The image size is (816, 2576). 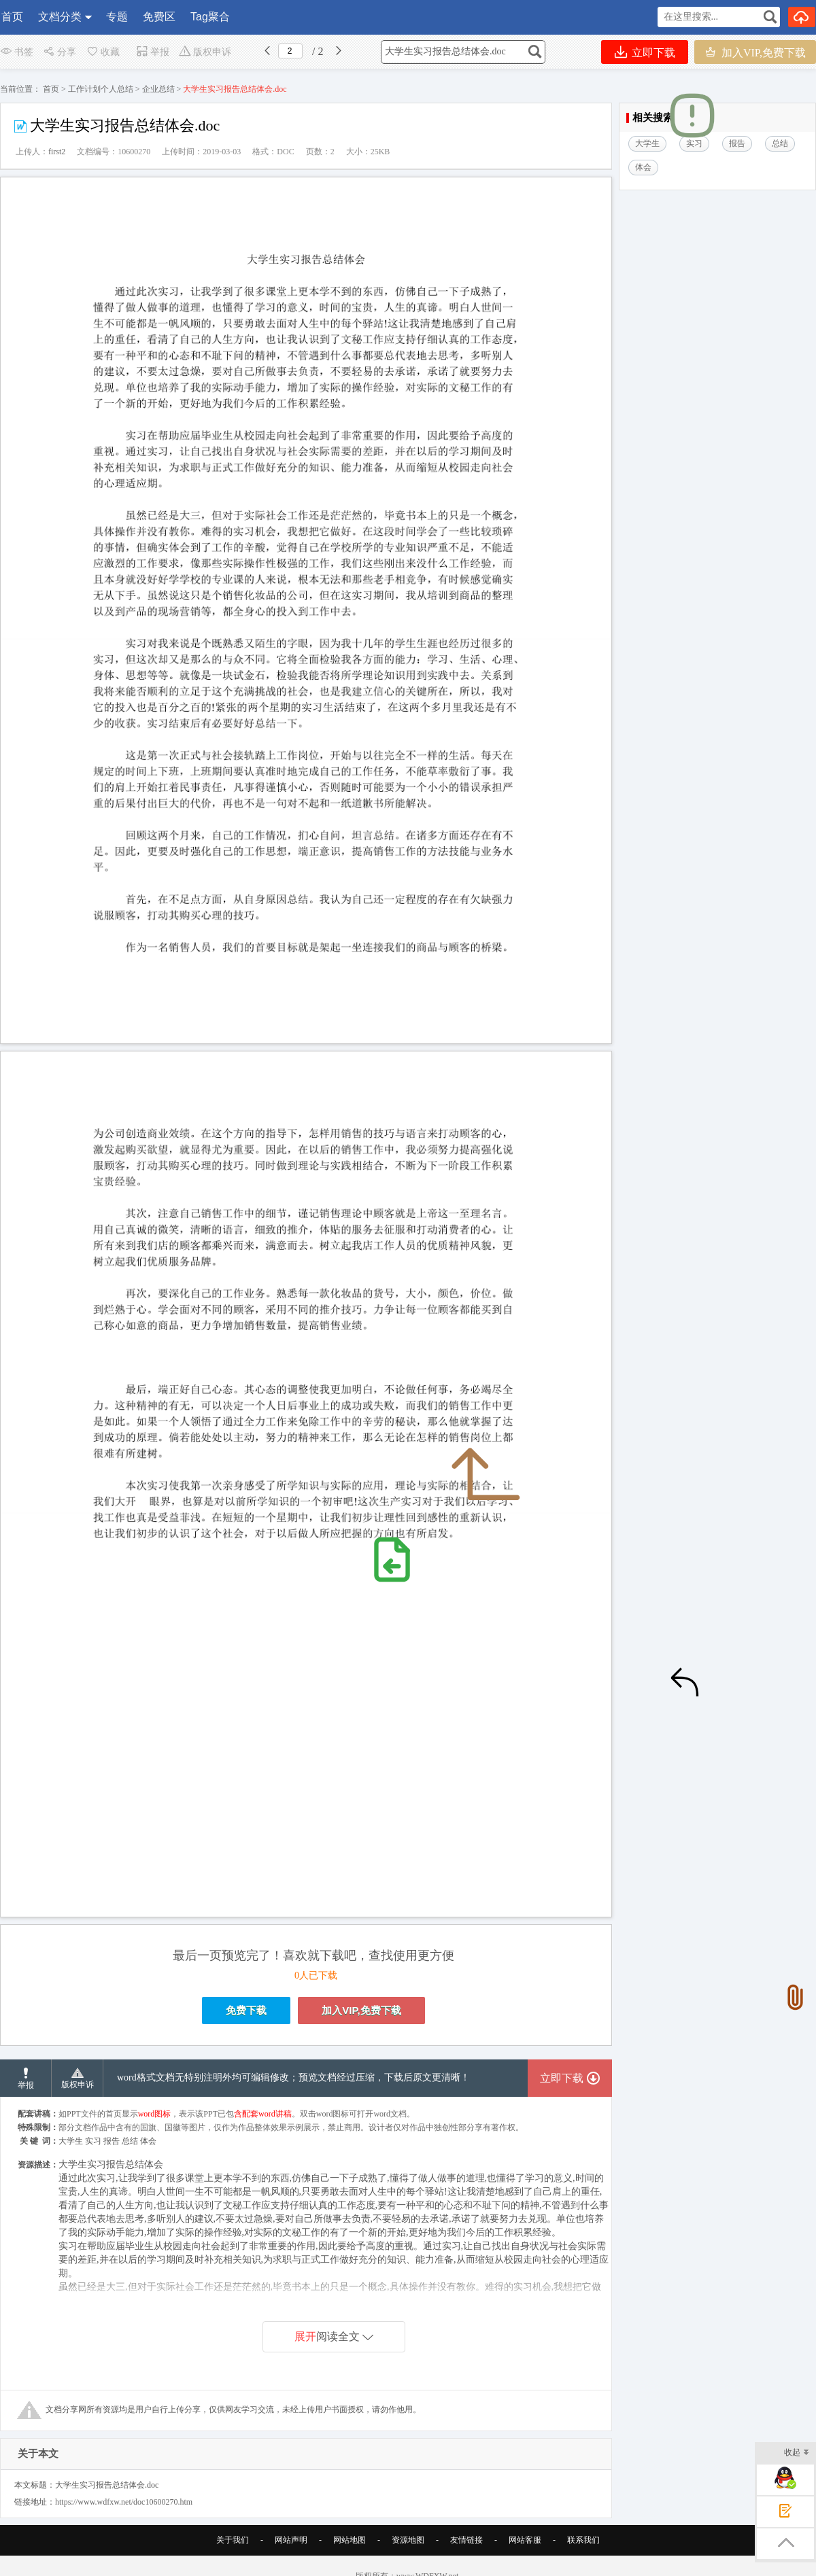 What do you see at coordinates (692, 116) in the screenshot?
I see `view important alert or warning` at bounding box center [692, 116].